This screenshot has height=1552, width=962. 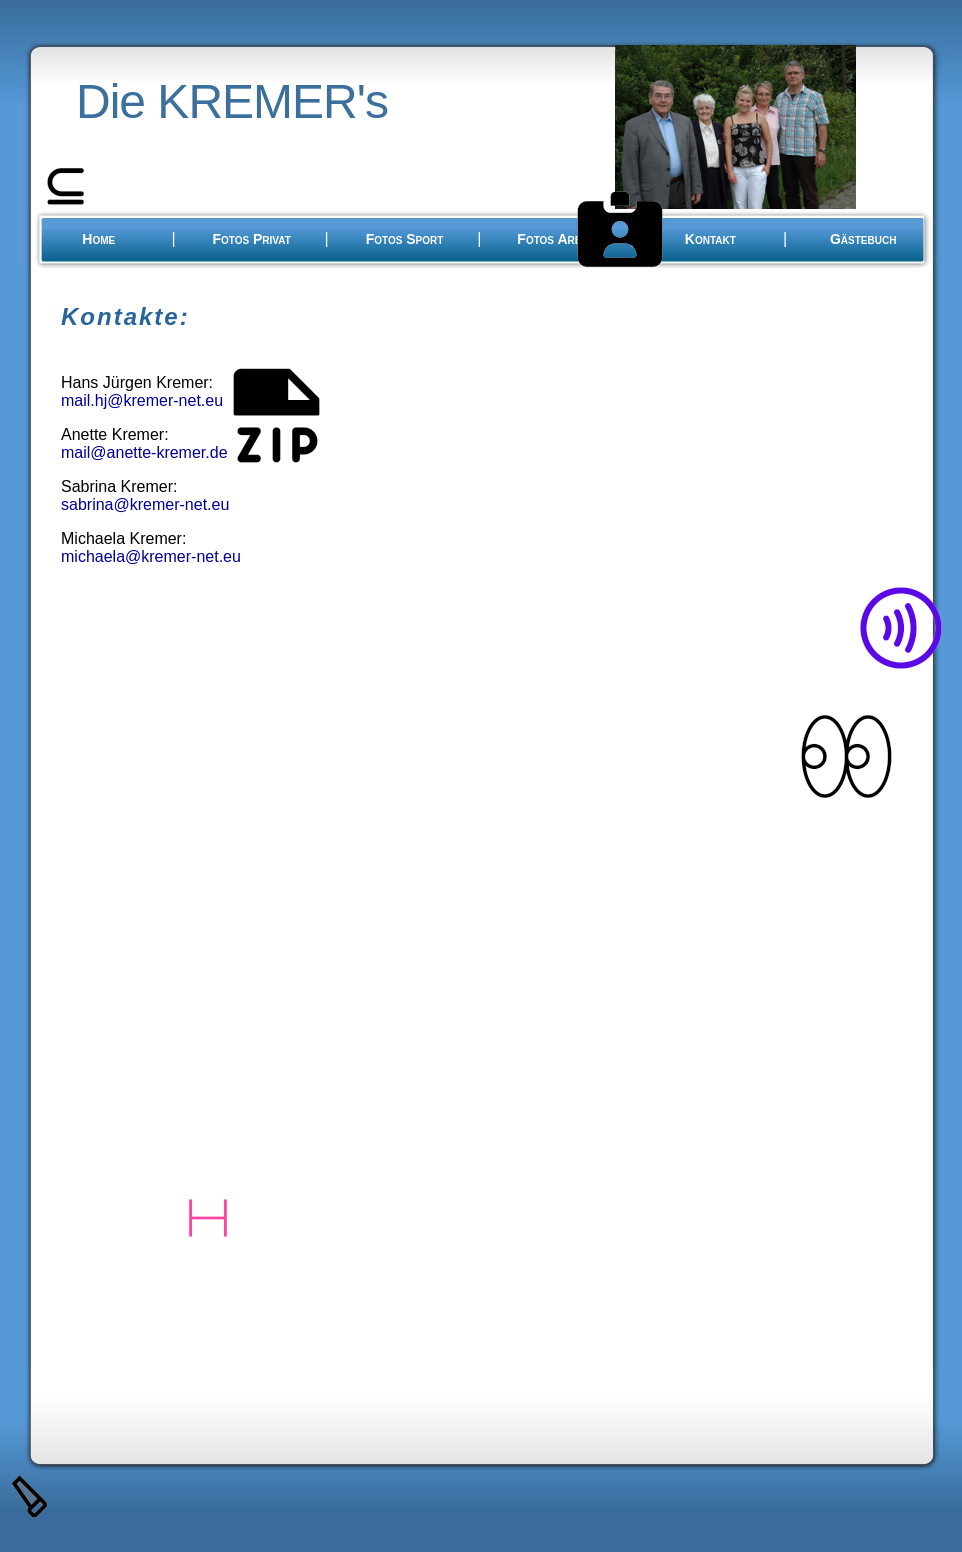 What do you see at coordinates (620, 234) in the screenshot?
I see `view your employee or member ID badge` at bounding box center [620, 234].